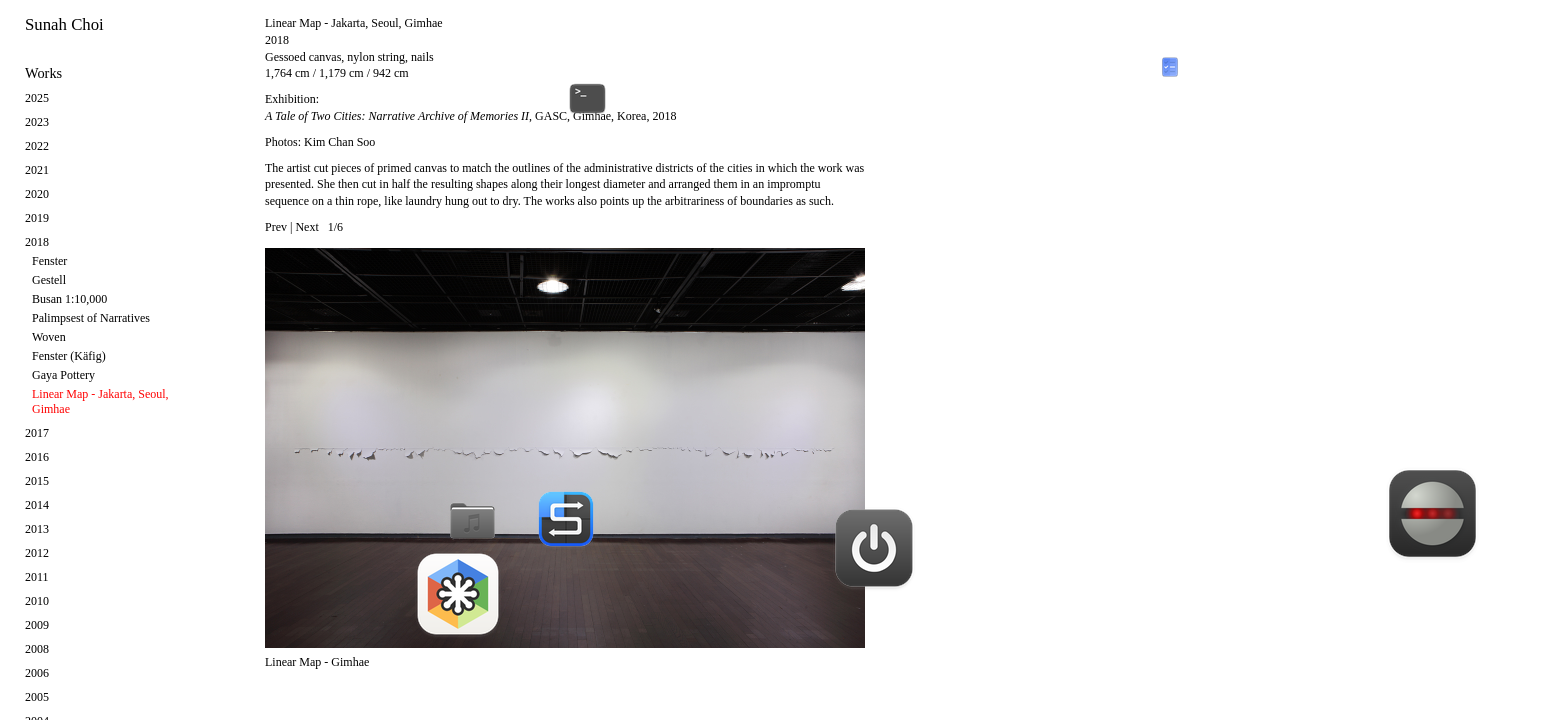 The image size is (1568, 720). Describe the element at coordinates (1432, 513) in the screenshot. I see `launch gnome robots game` at that location.